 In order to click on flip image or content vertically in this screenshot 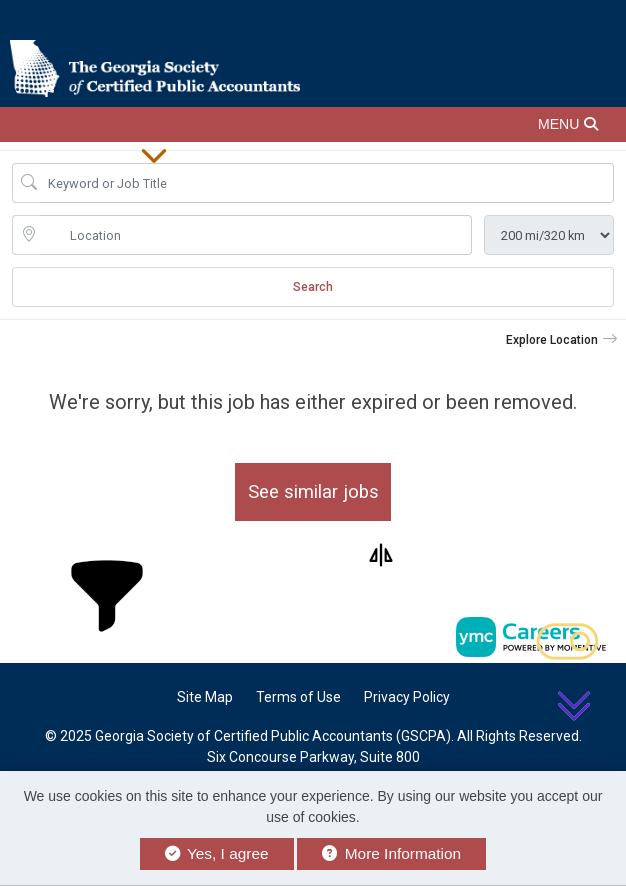, I will do `click(381, 555)`.